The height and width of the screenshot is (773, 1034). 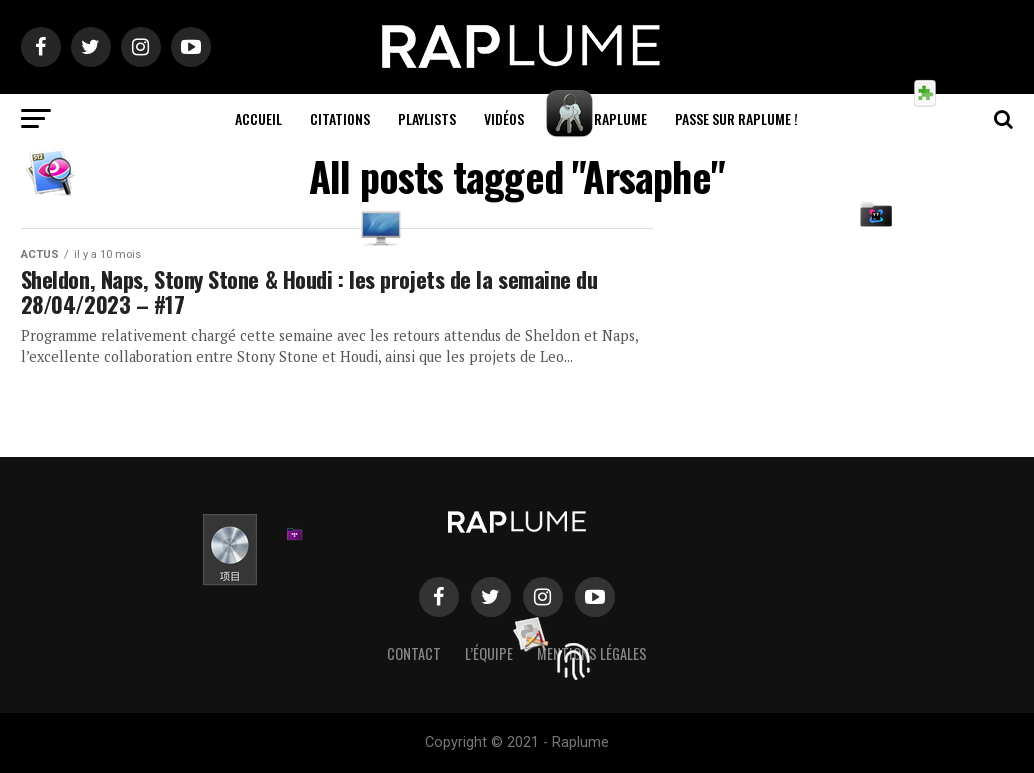 What do you see at coordinates (569, 113) in the screenshot?
I see `open keychain access to manage saved passwords` at bounding box center [569, 113].